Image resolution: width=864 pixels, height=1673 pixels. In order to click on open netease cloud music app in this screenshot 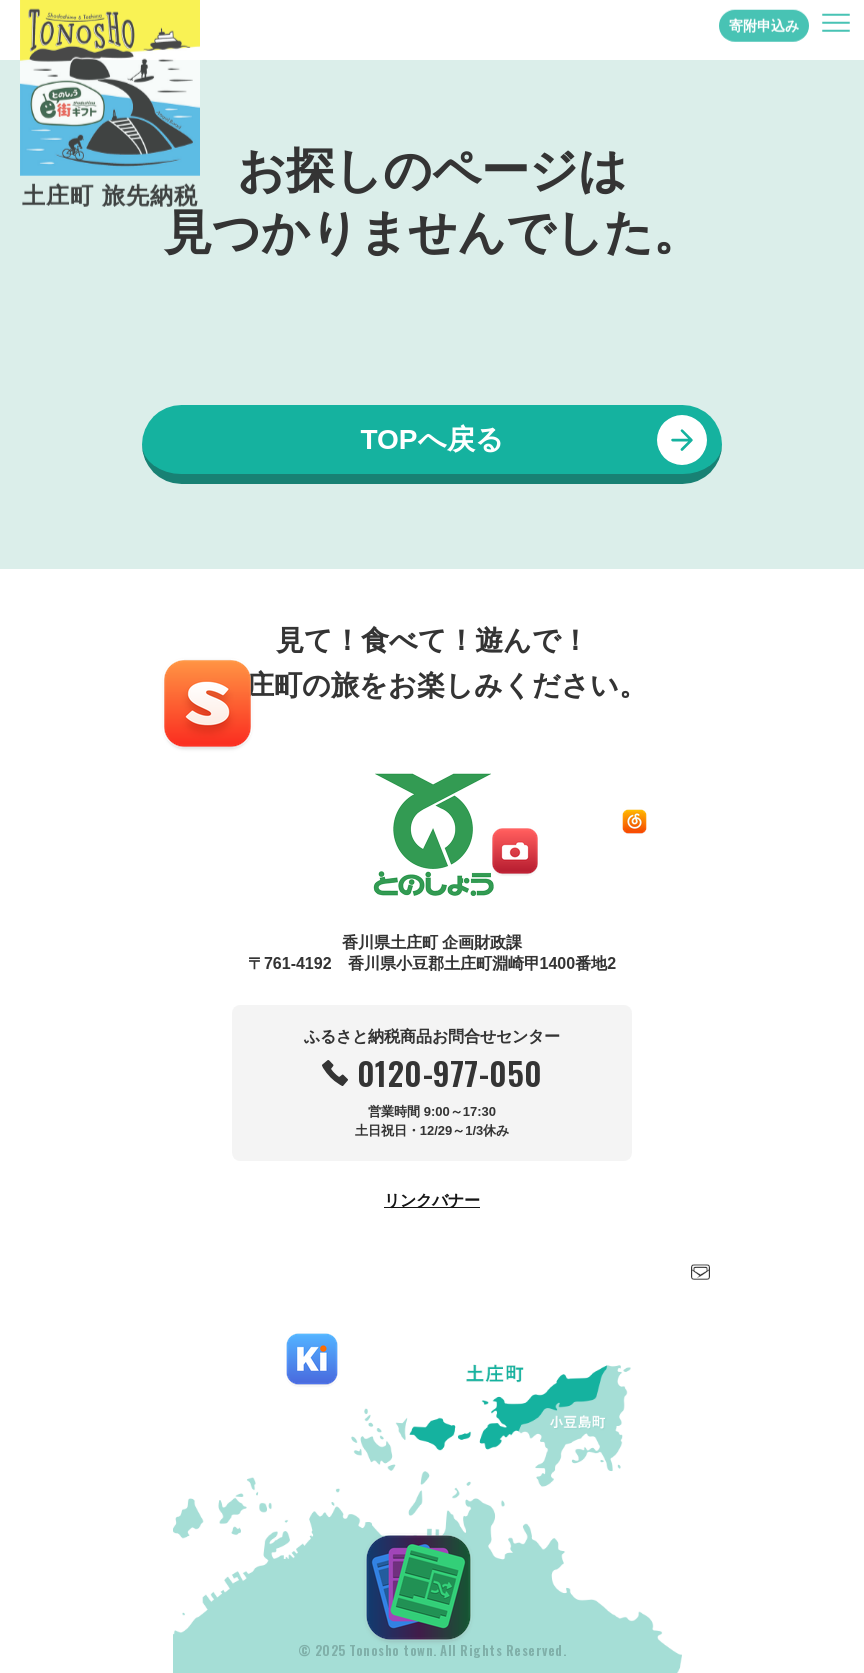, I will do `click(634, 821)`.